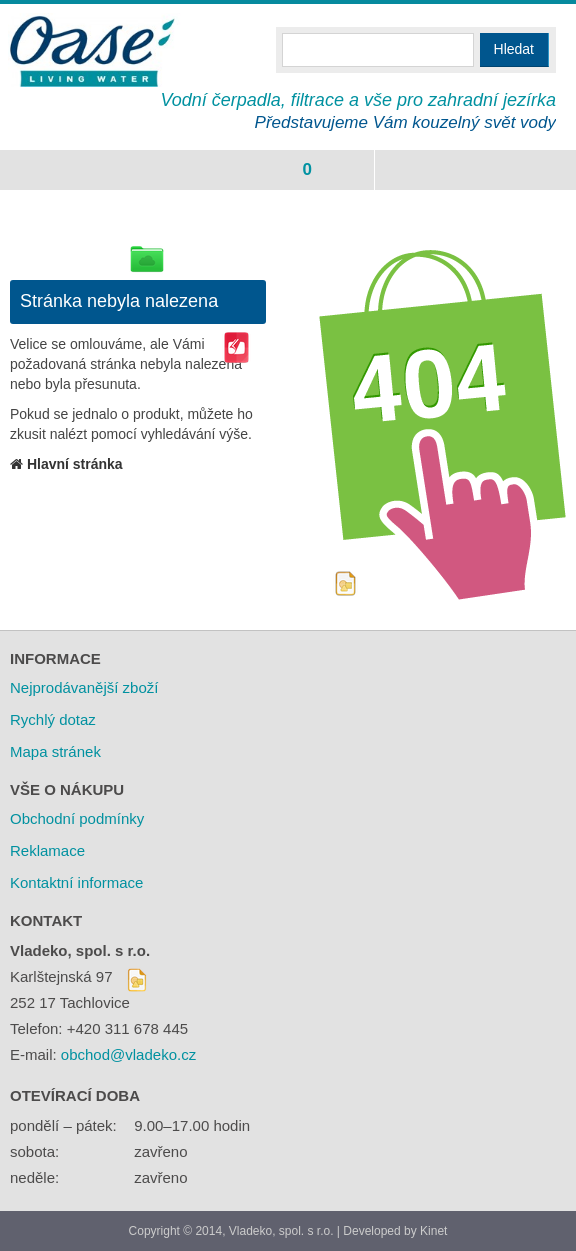 This screenshot has height=1251, width=576. I want to click on an eps vector file format, so click(236, 347).